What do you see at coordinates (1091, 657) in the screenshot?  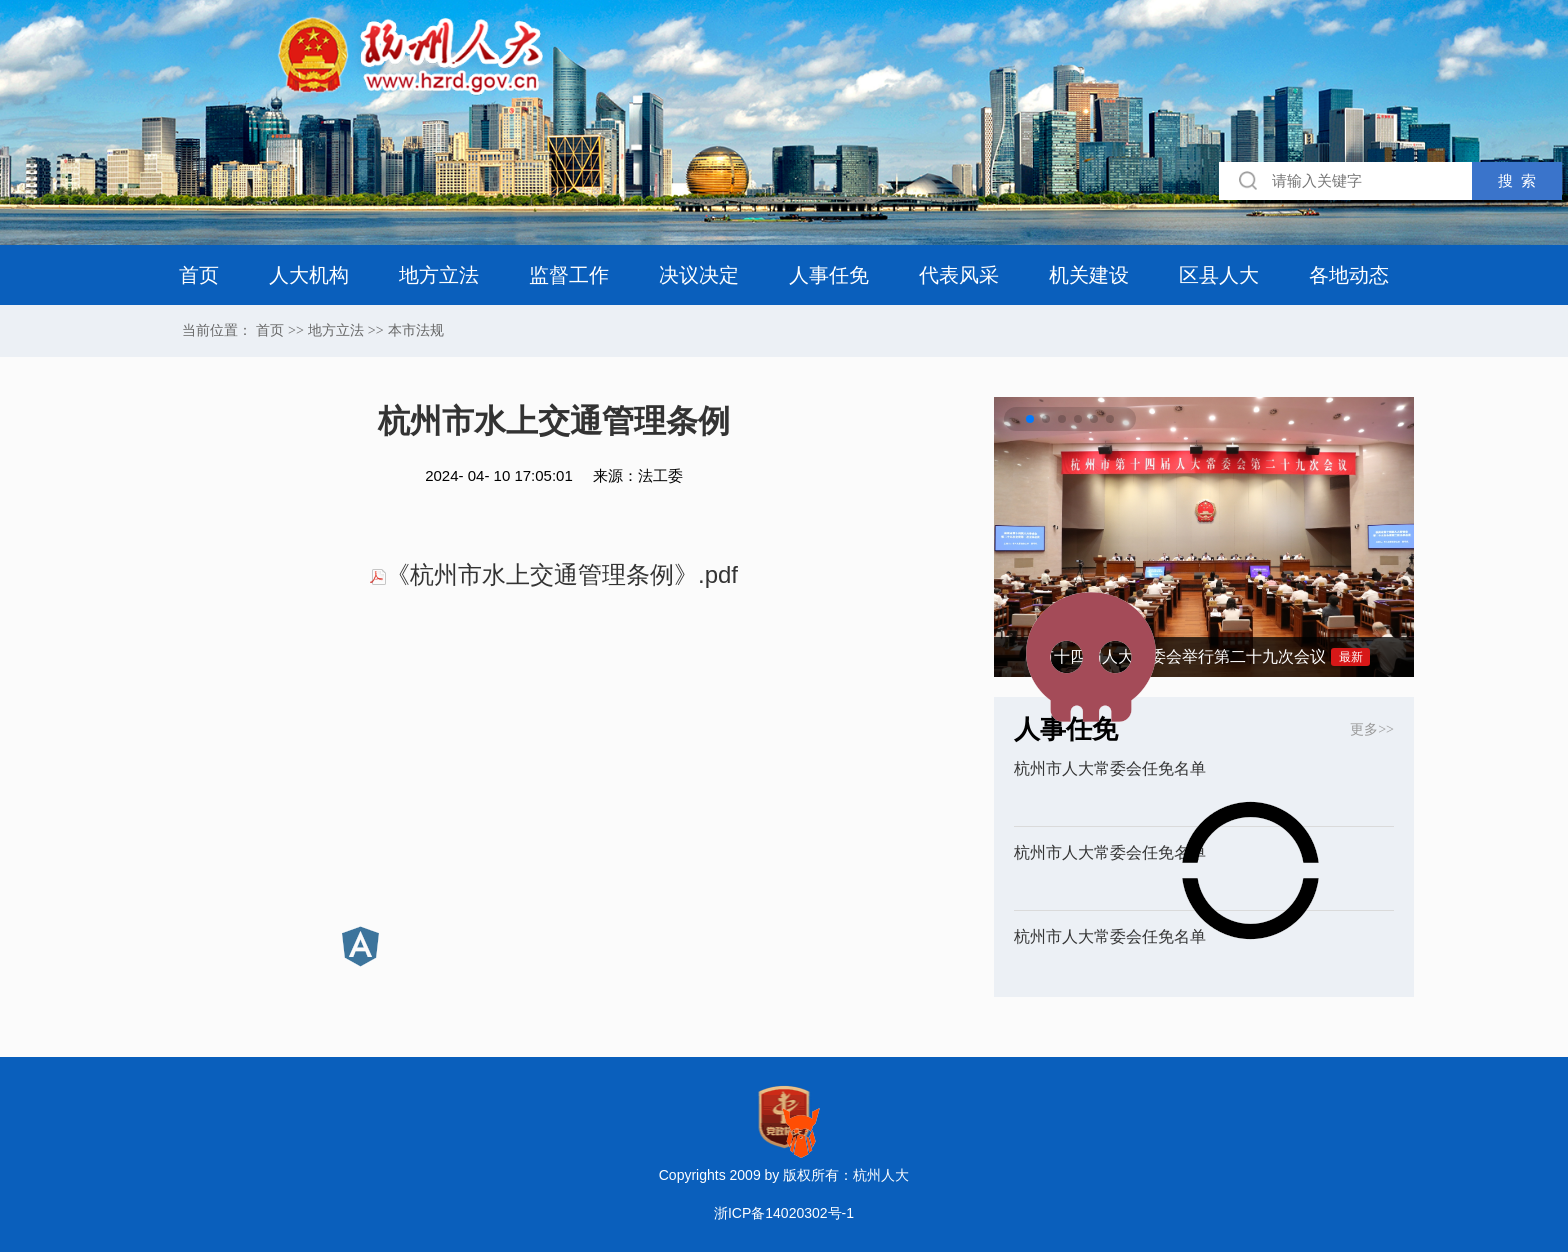 I see `indicates danger or fatal error` at bounding box center [1091, 657].